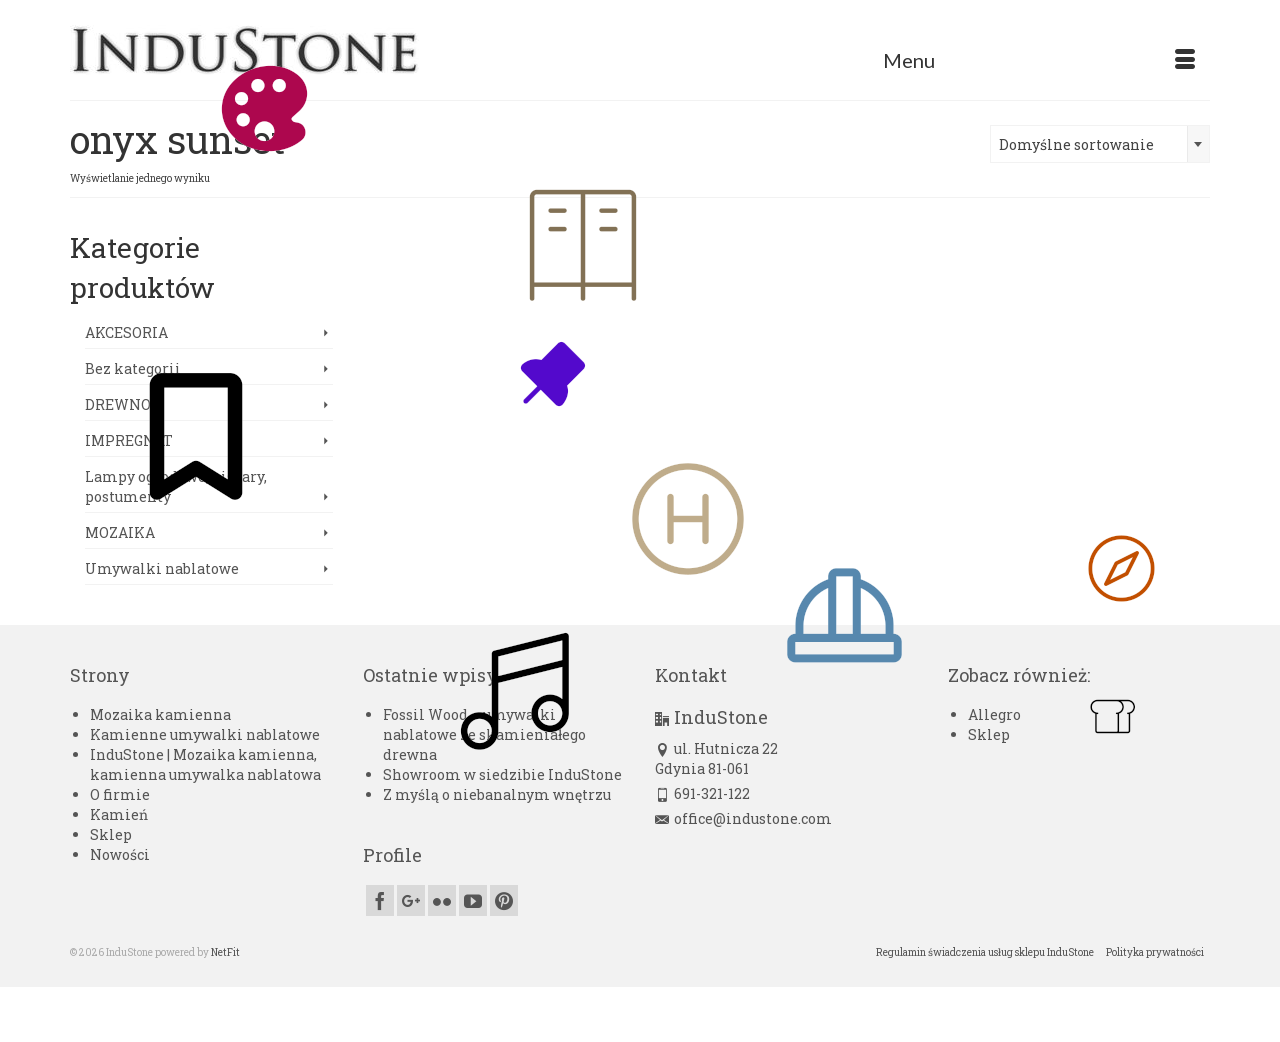 This screenshot has height=1042, width=1280. I want to click on indicates a hospital or helipad location, so click(688, 519).